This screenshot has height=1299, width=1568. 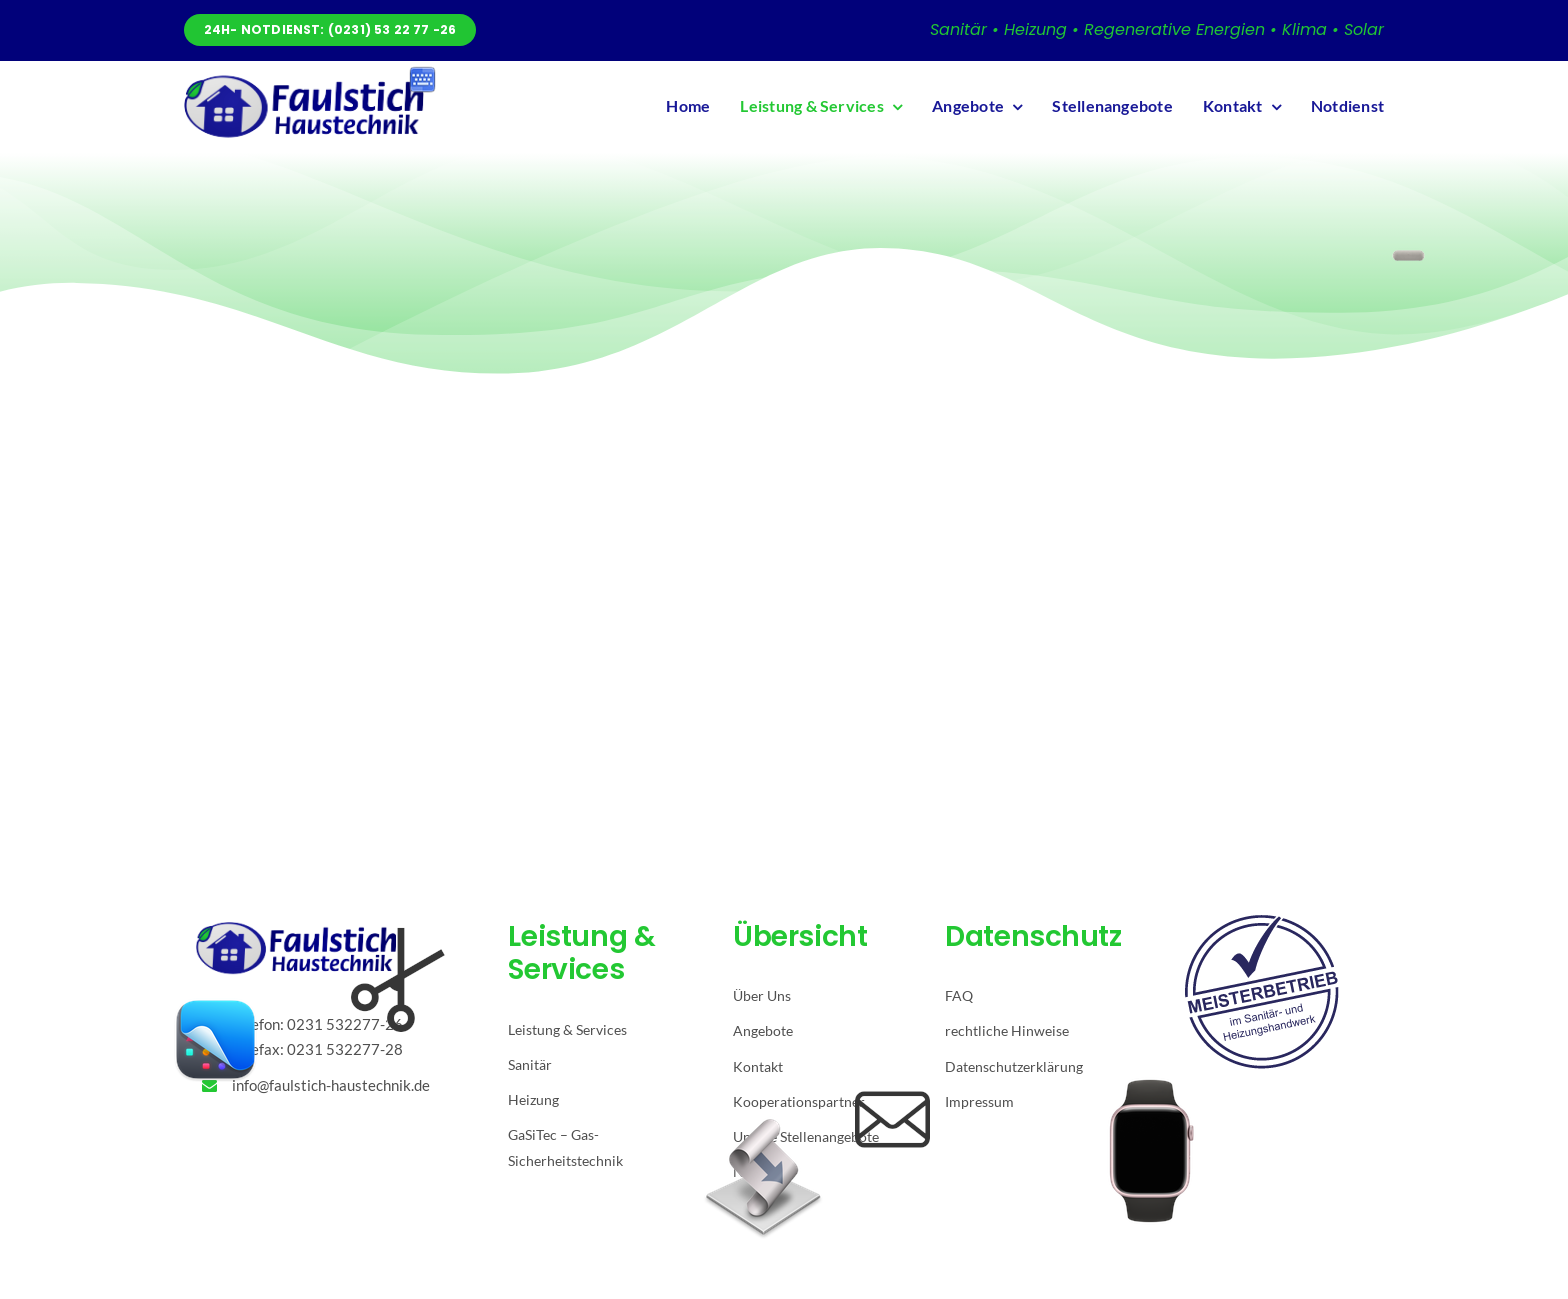 I want to click on open email application, so click(x=892, y=1119).